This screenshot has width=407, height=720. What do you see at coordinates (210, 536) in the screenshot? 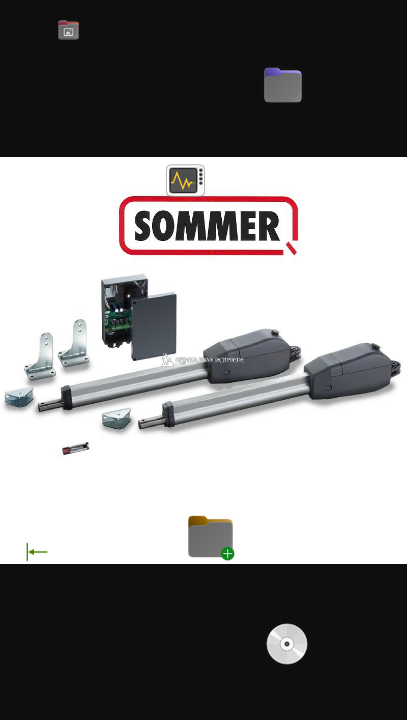
I see `create a new folder` at bounding box center [210, 536].